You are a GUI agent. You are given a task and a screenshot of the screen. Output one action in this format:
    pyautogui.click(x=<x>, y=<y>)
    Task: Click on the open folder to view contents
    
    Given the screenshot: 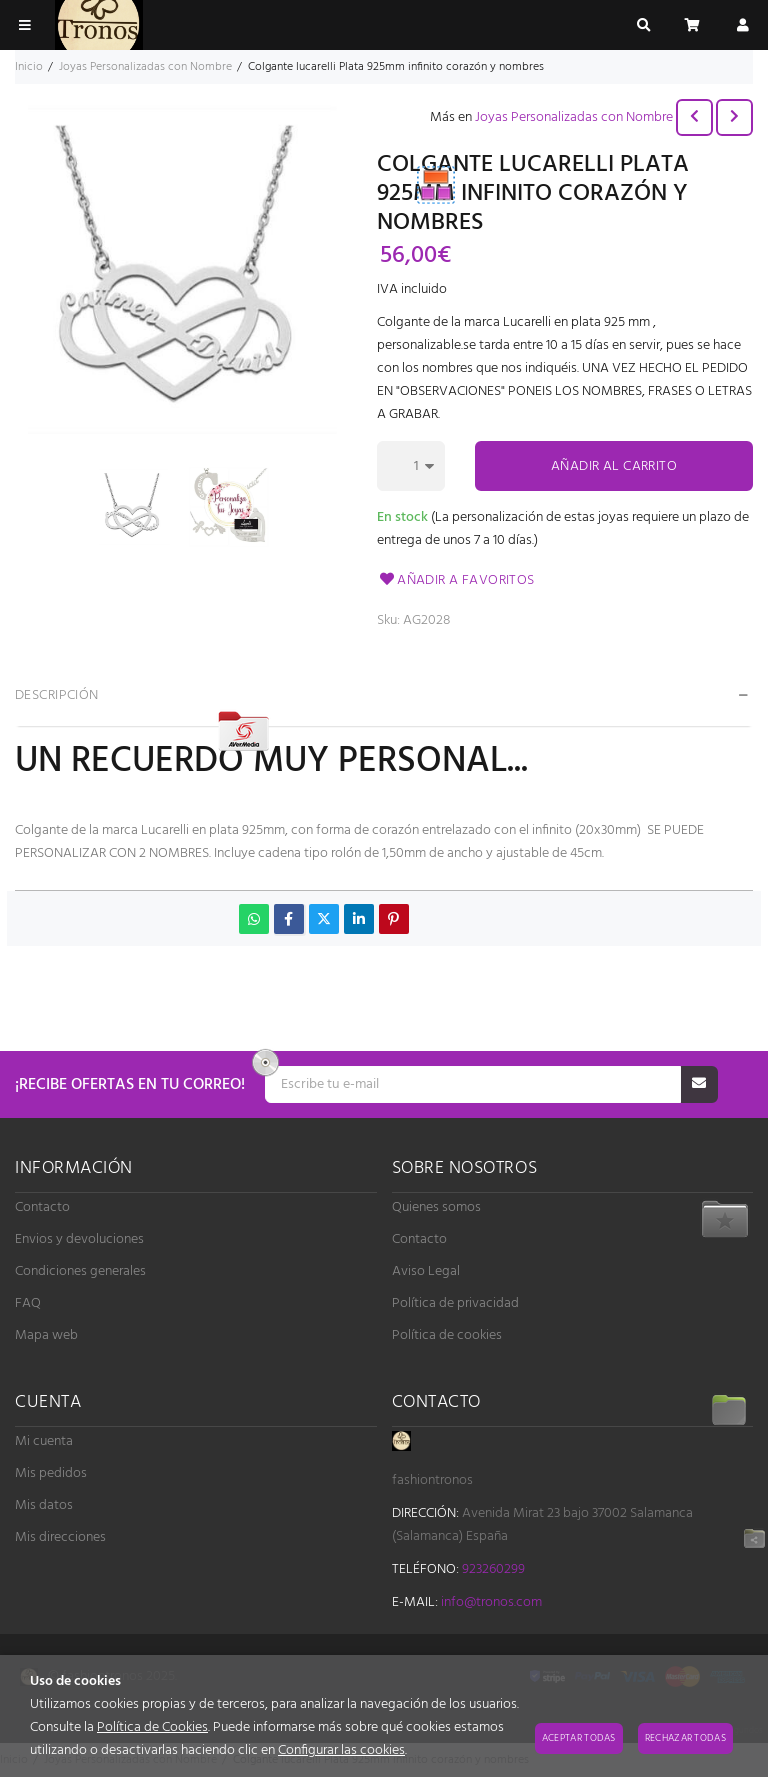 What is the action you would take?
    pyautogui.click(x=729, y=1410)
    